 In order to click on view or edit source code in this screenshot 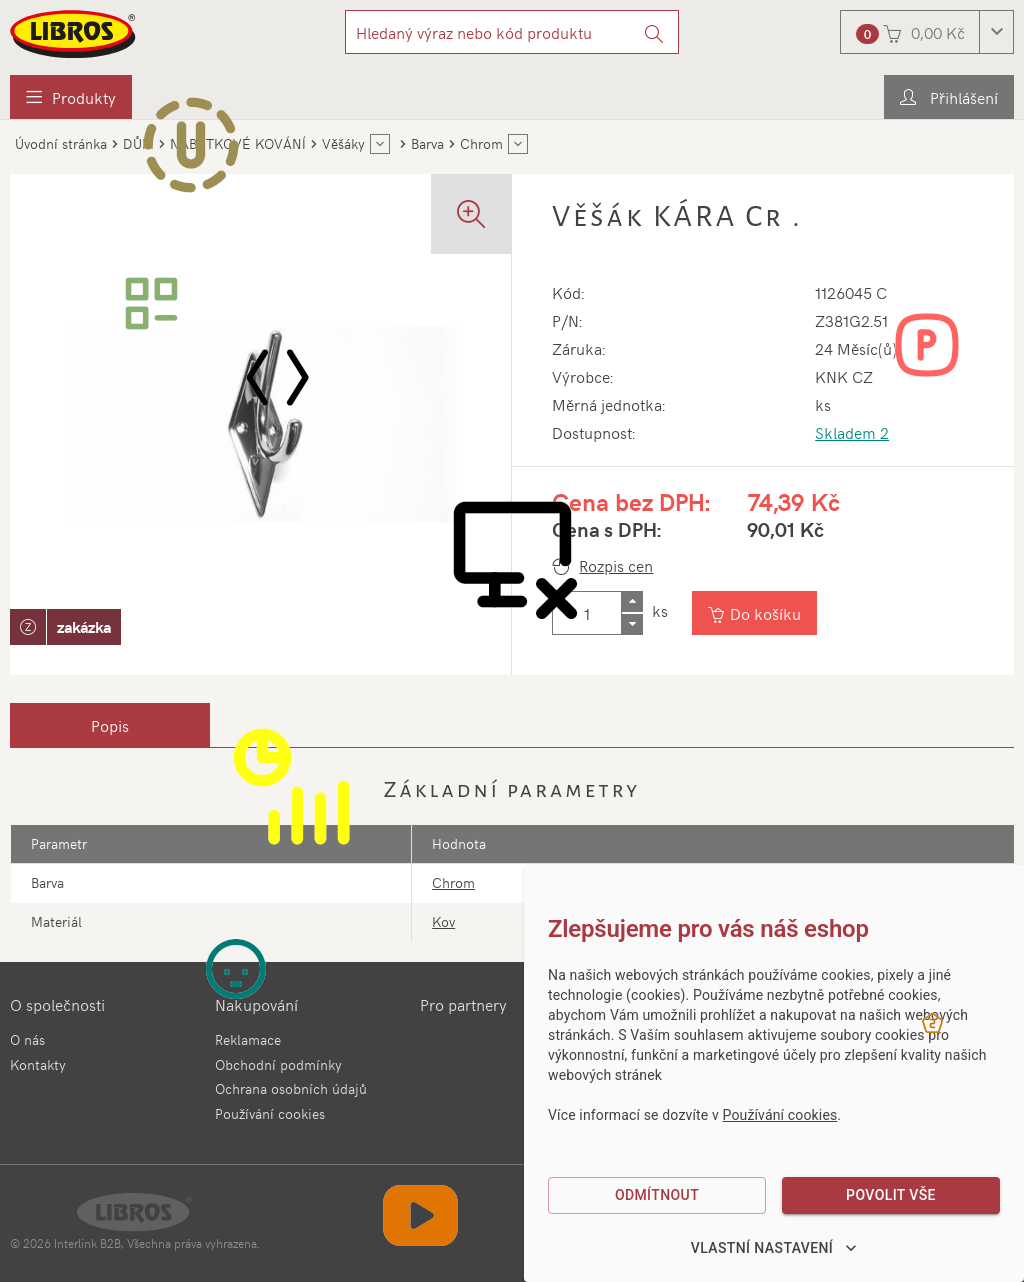, I will do `click(277, 377)`.